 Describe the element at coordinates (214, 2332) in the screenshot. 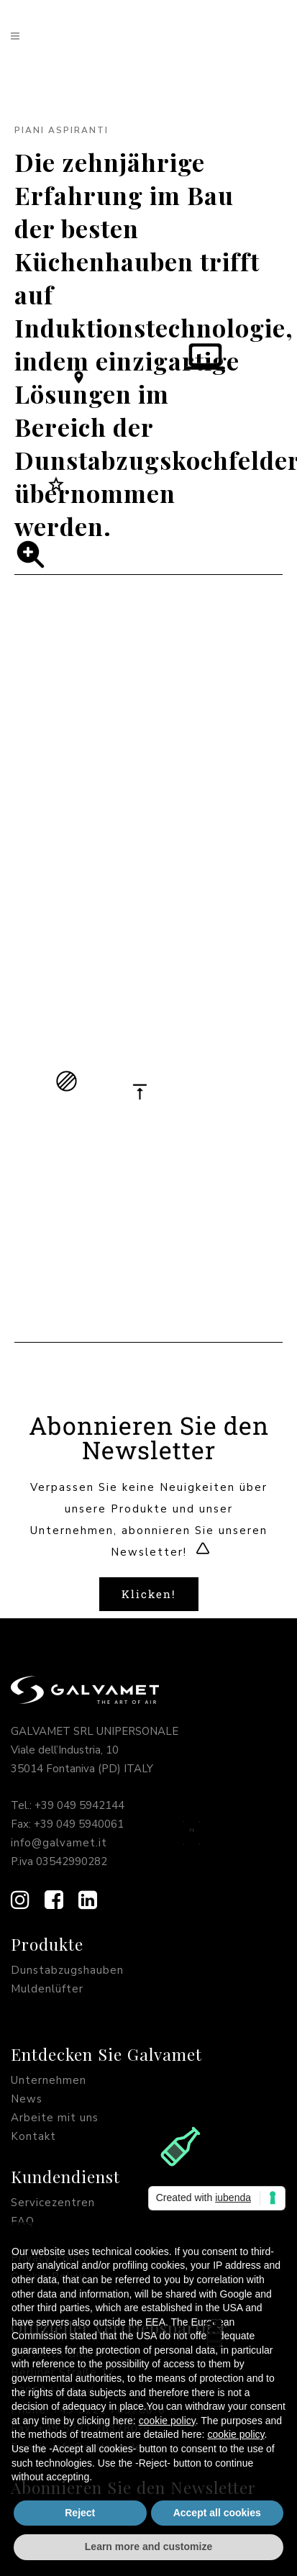

I see `locate fire safety equipment` at that location.